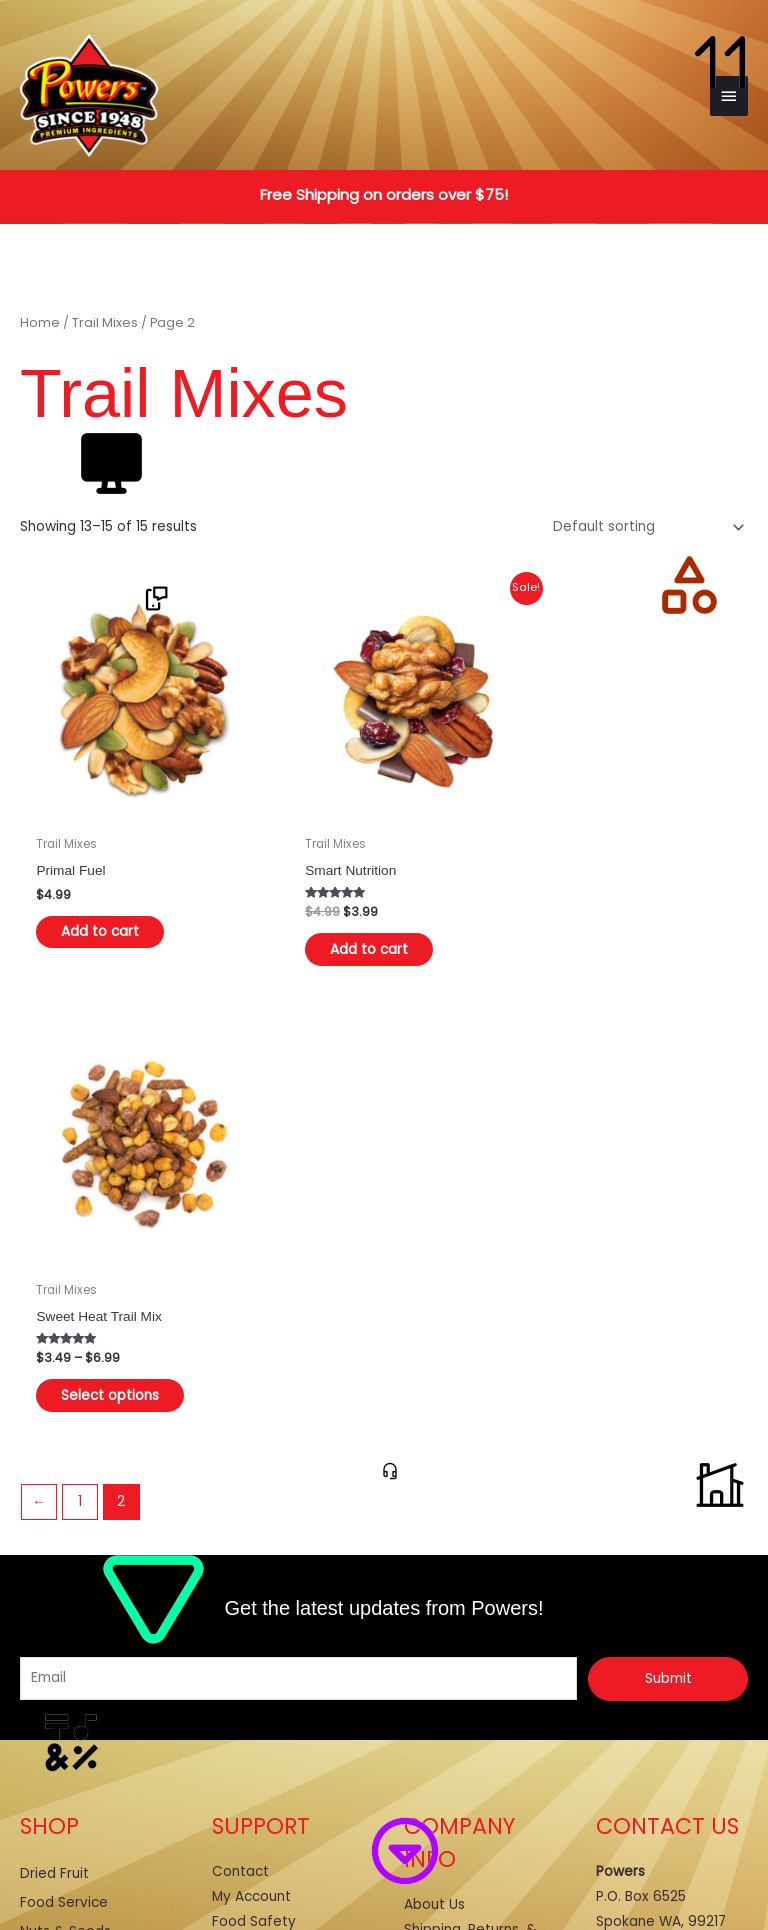 The image size is (768, 1930). Describe the element at coordinates (405, 1851) in the screenshot. I see `expand dropdown menu` at that location.